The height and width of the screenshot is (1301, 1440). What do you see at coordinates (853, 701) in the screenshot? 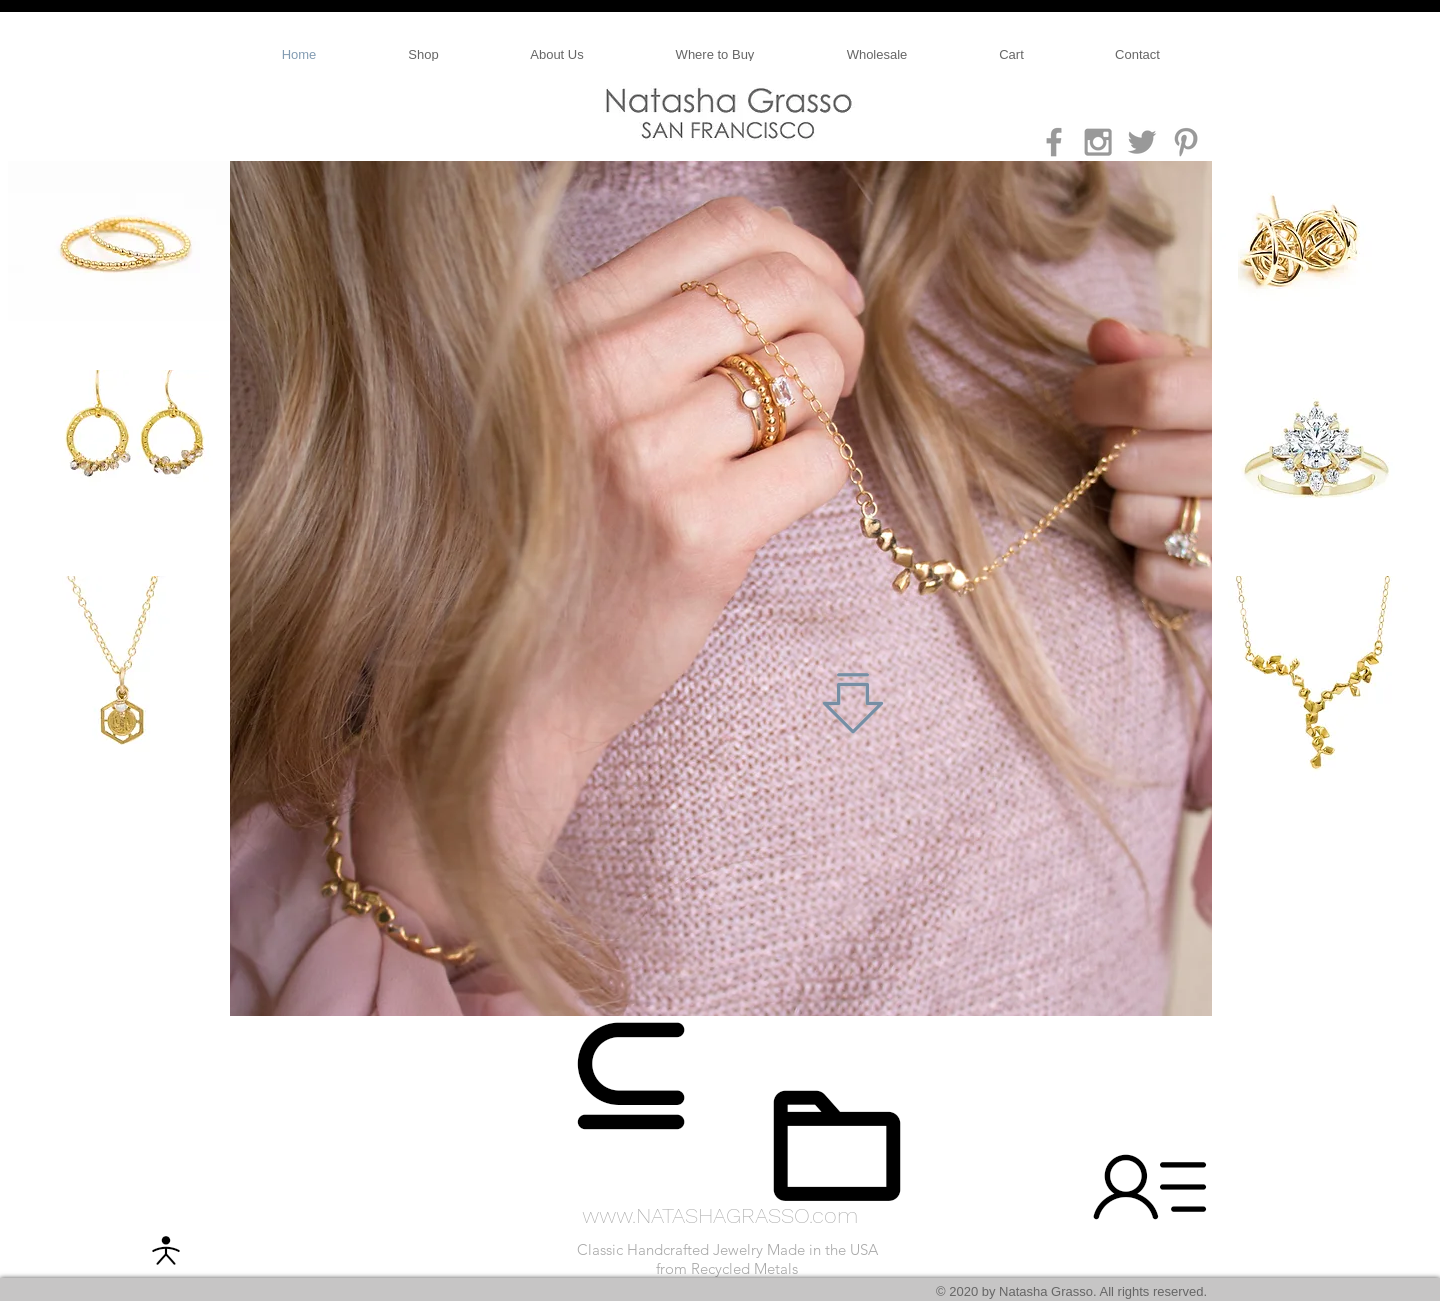
I see `download a file or content` at bounding box center [853, 701].